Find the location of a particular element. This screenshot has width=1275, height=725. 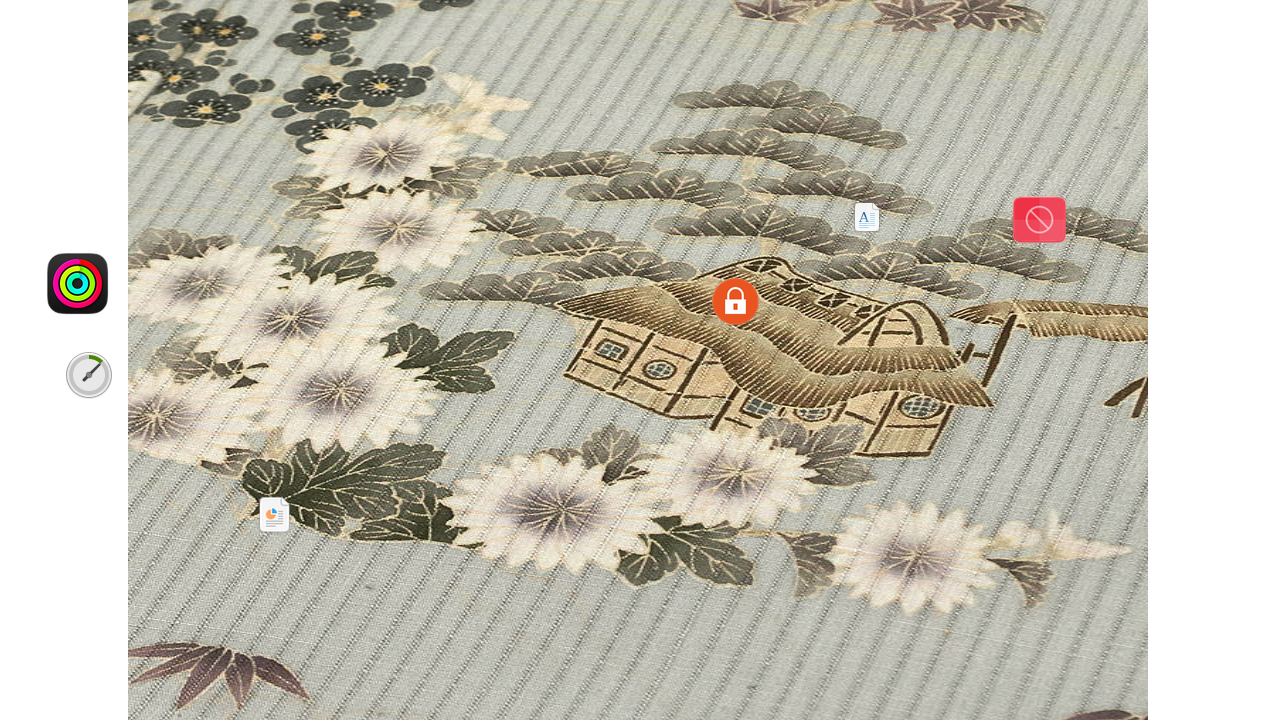

a word processor or text document file is located at coordinates (867, 217).